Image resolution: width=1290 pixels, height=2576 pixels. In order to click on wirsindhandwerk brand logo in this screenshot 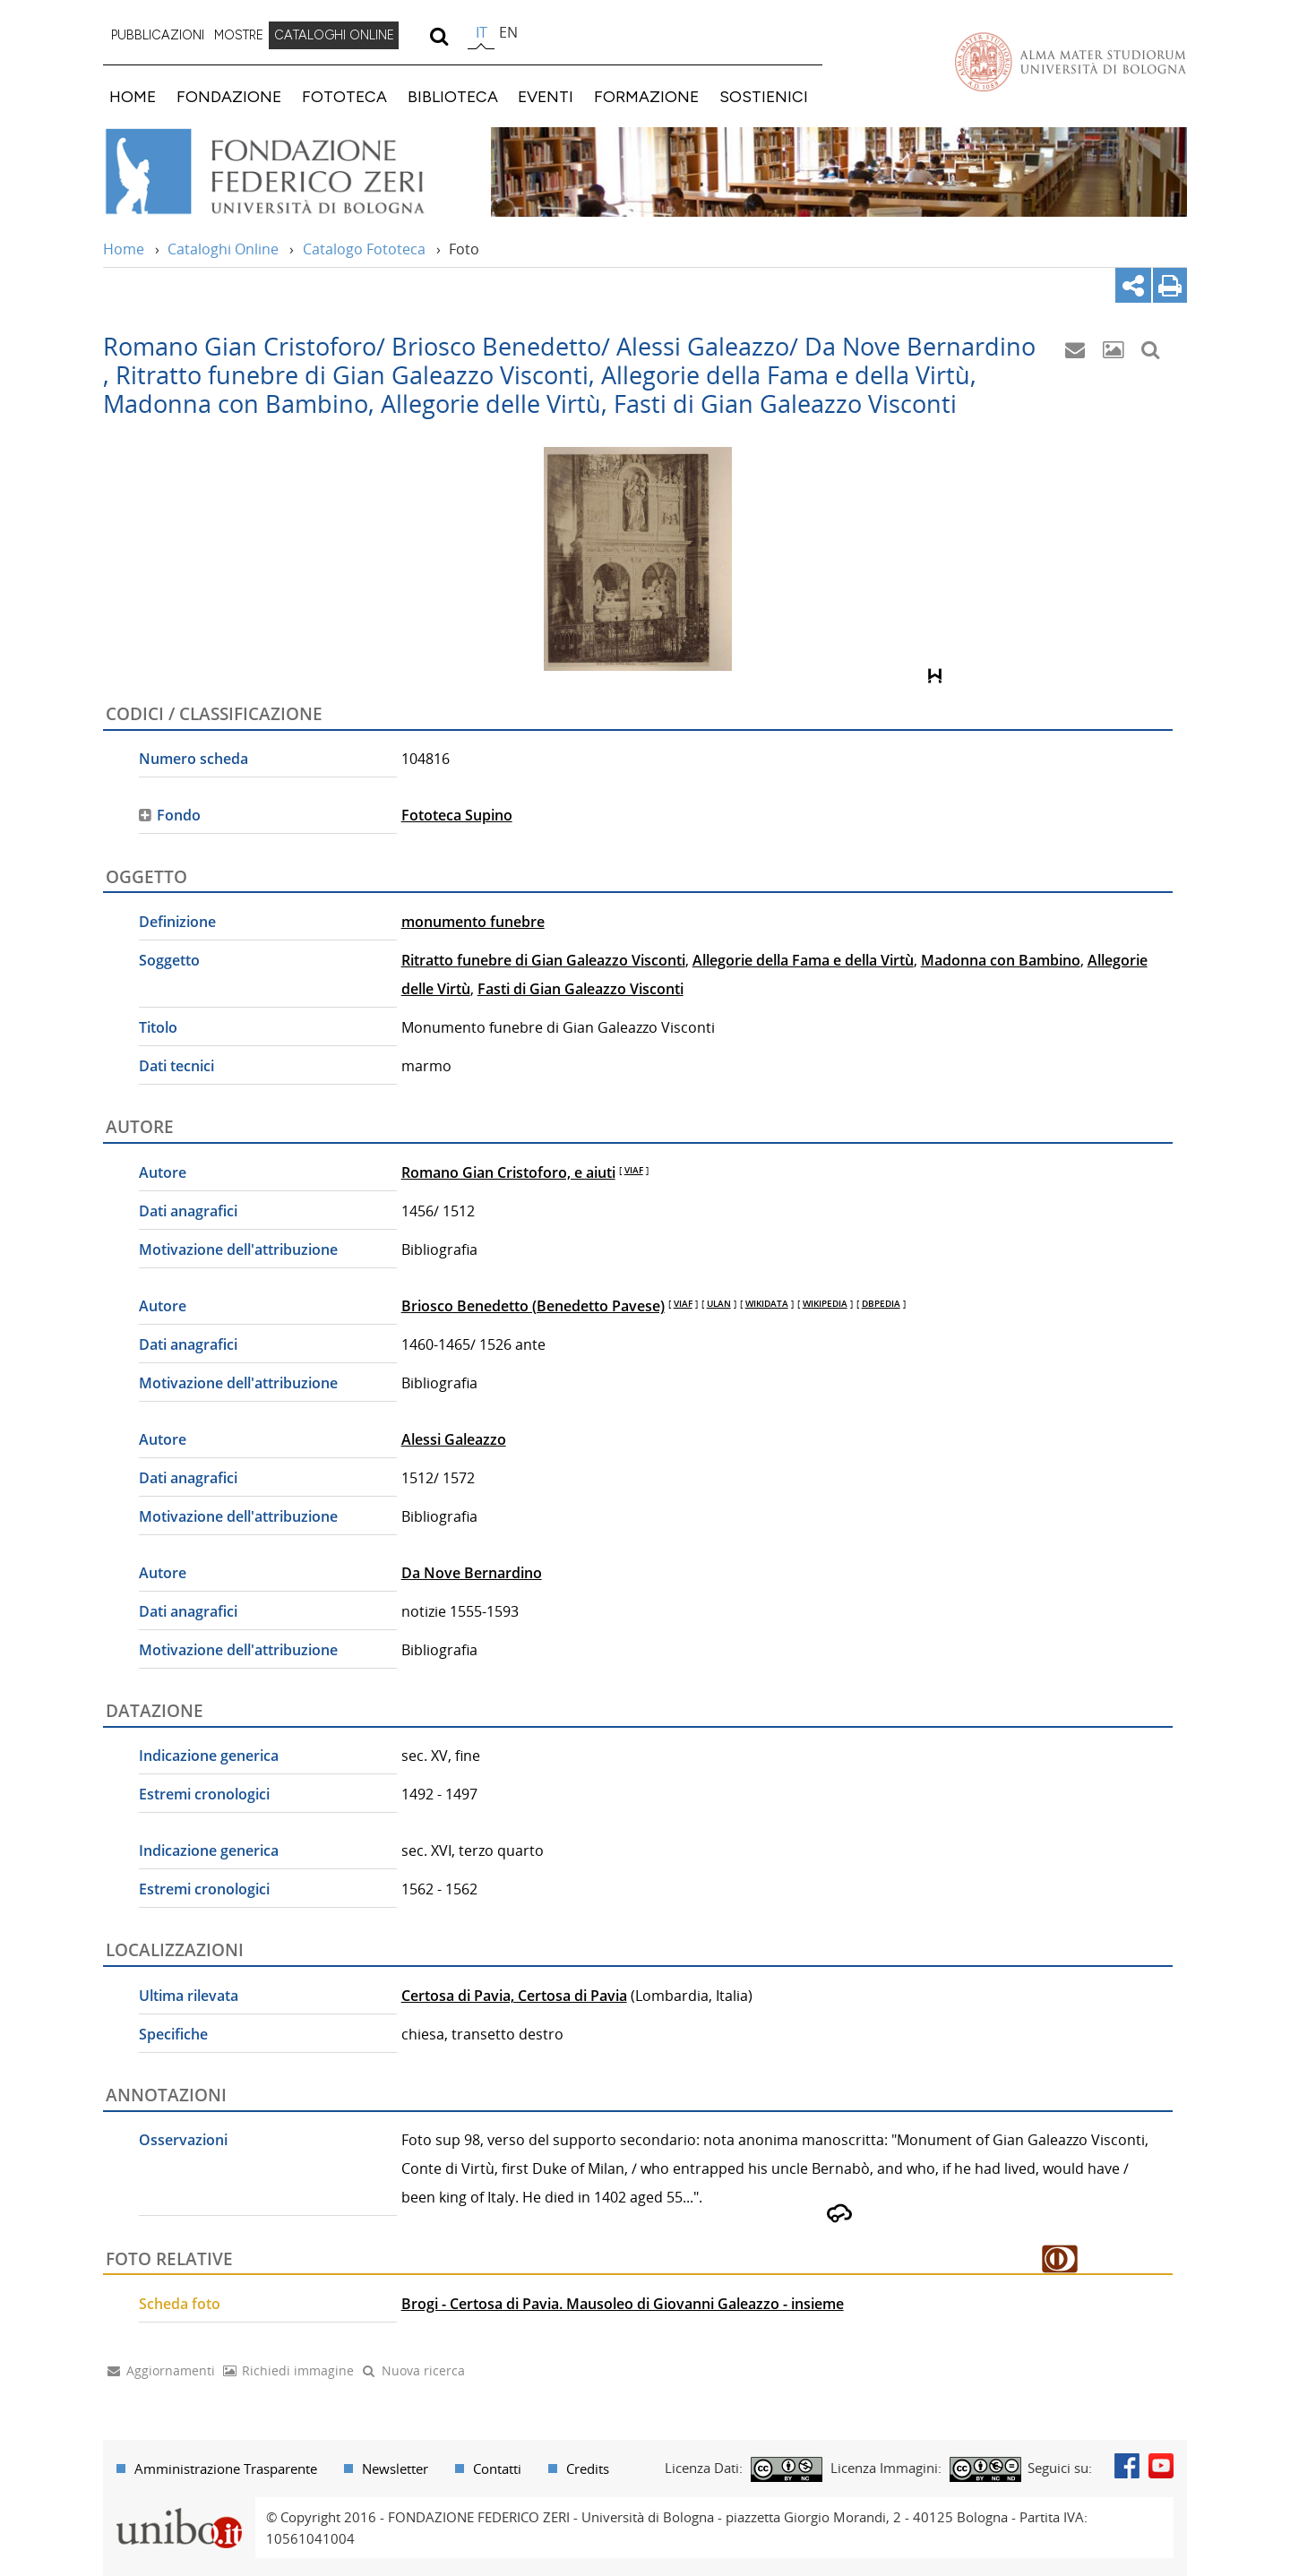, I will do `click(934, 675)`.